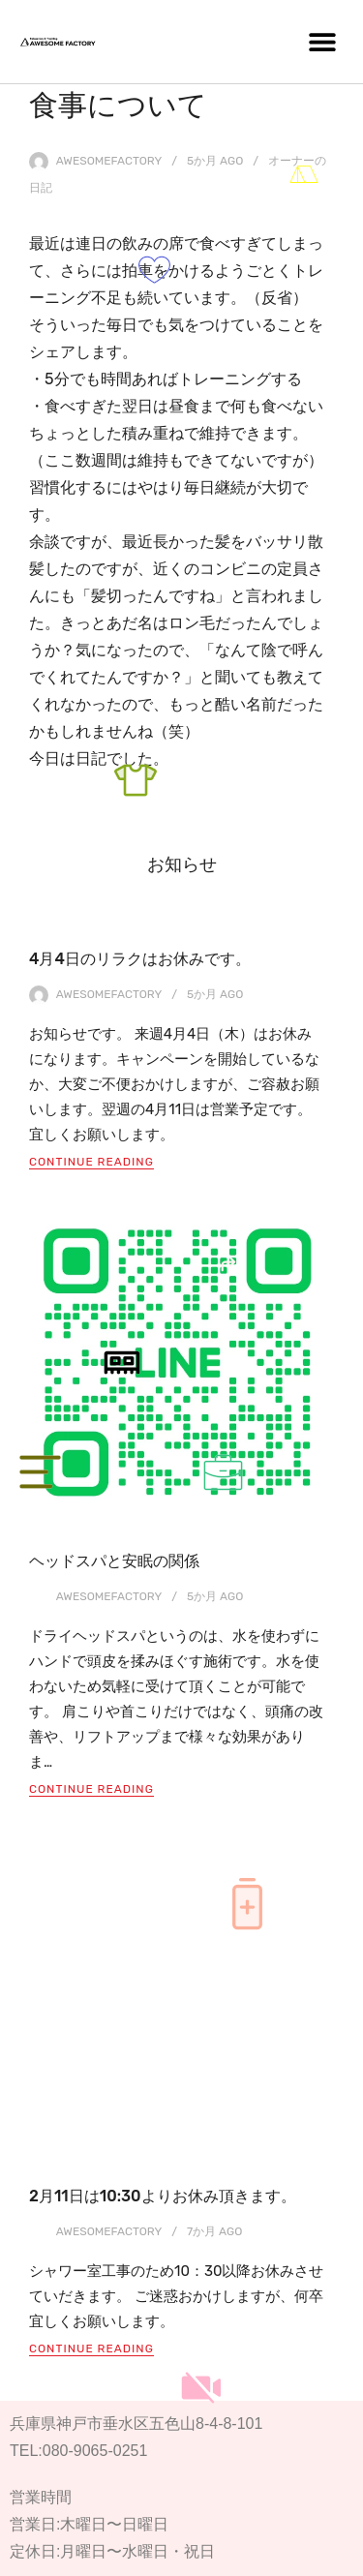 Image resolution: width=363 pixels, height=2576 pixels. Describe the element at coordinates (40, 1471) in the screenshot. I see `align text to the start of the line` at that location.